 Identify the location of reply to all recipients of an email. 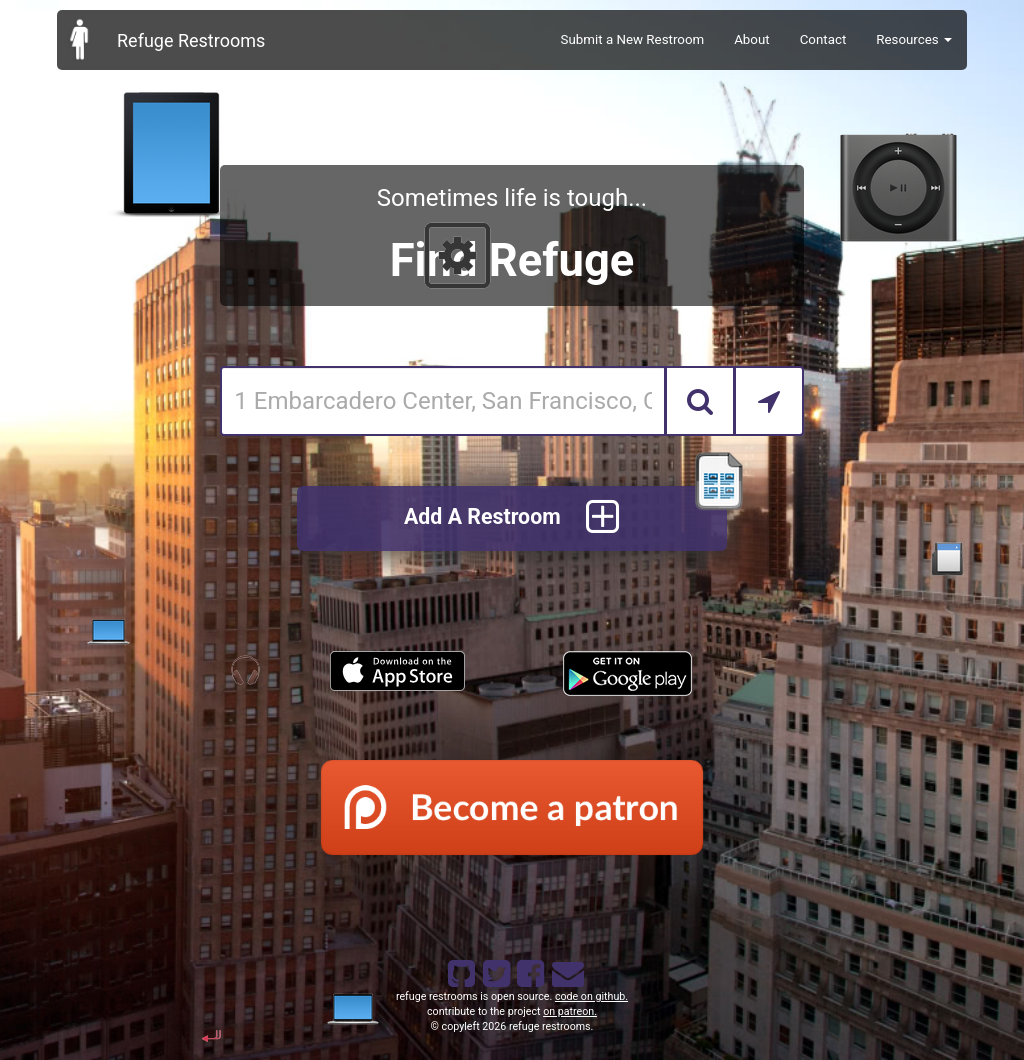
(211, 1036).